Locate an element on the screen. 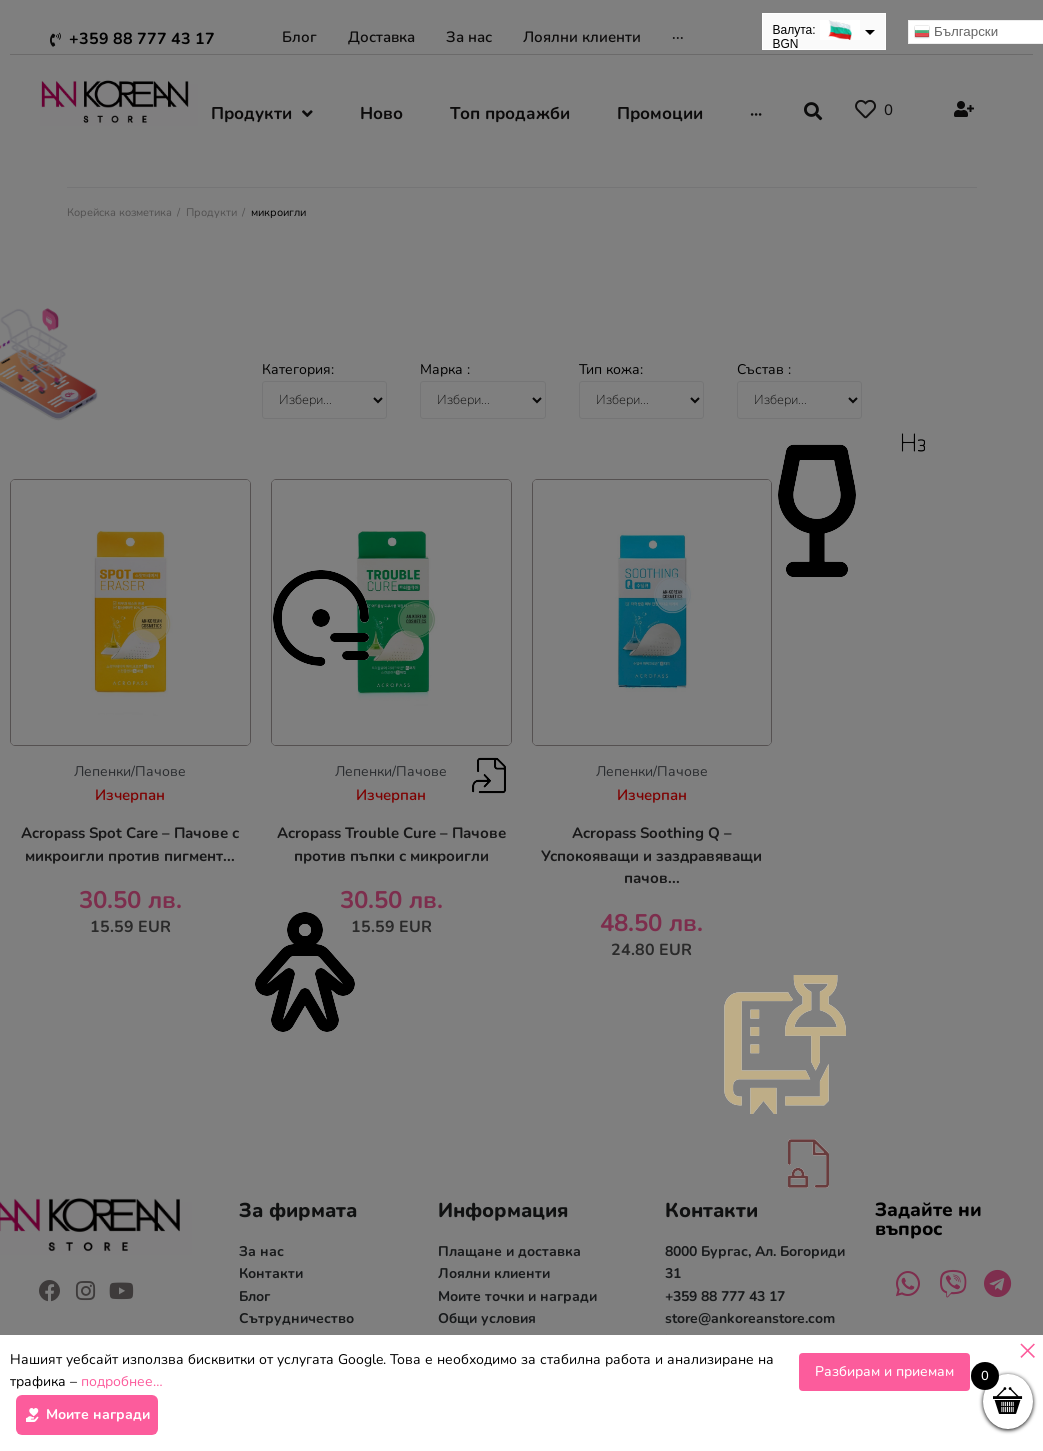  format text as heading level 3 is located at coordinates (913, 442).